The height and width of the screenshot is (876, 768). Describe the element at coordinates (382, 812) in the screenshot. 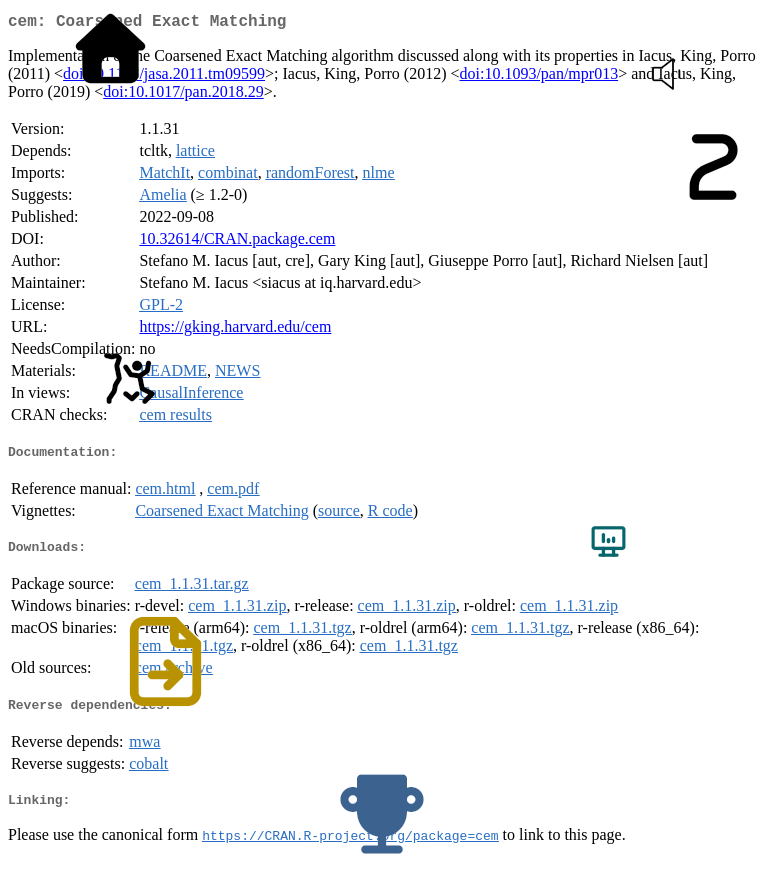

I see `view achievements or awards` at that location.